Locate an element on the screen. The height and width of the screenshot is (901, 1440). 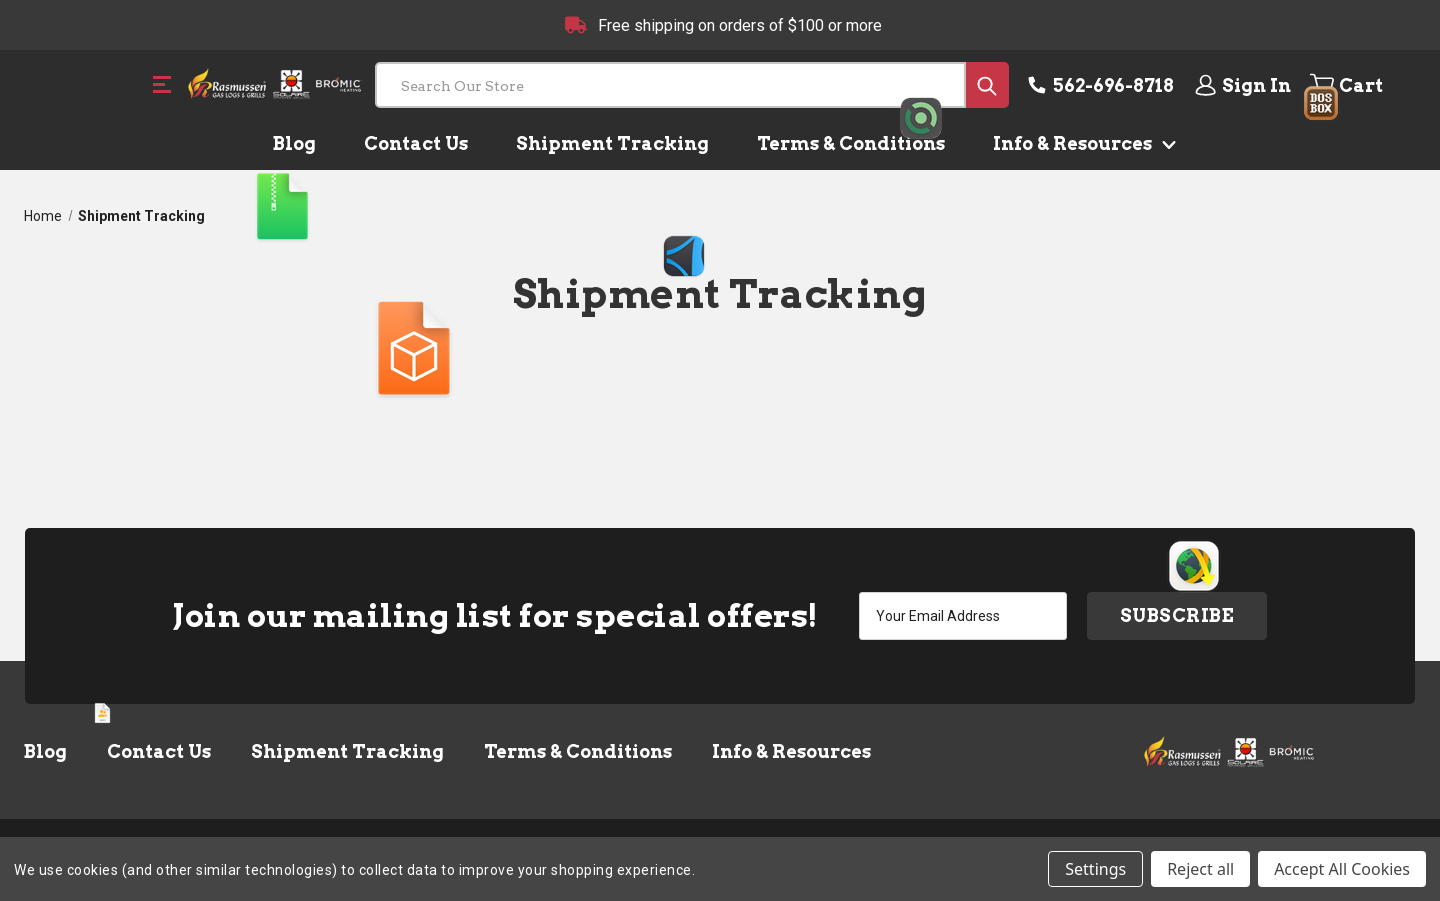
open Adobe Acrobat Reader is located at coordinates (684, 256).